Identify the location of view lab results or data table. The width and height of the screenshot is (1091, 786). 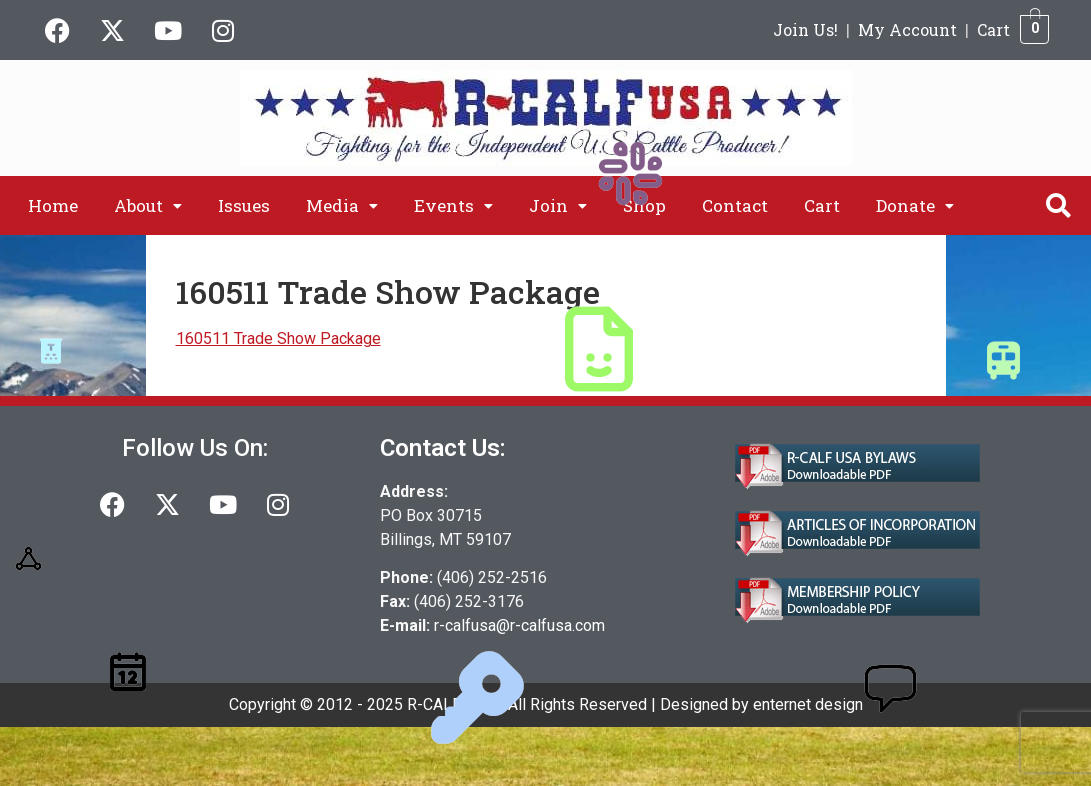
(51, 351).